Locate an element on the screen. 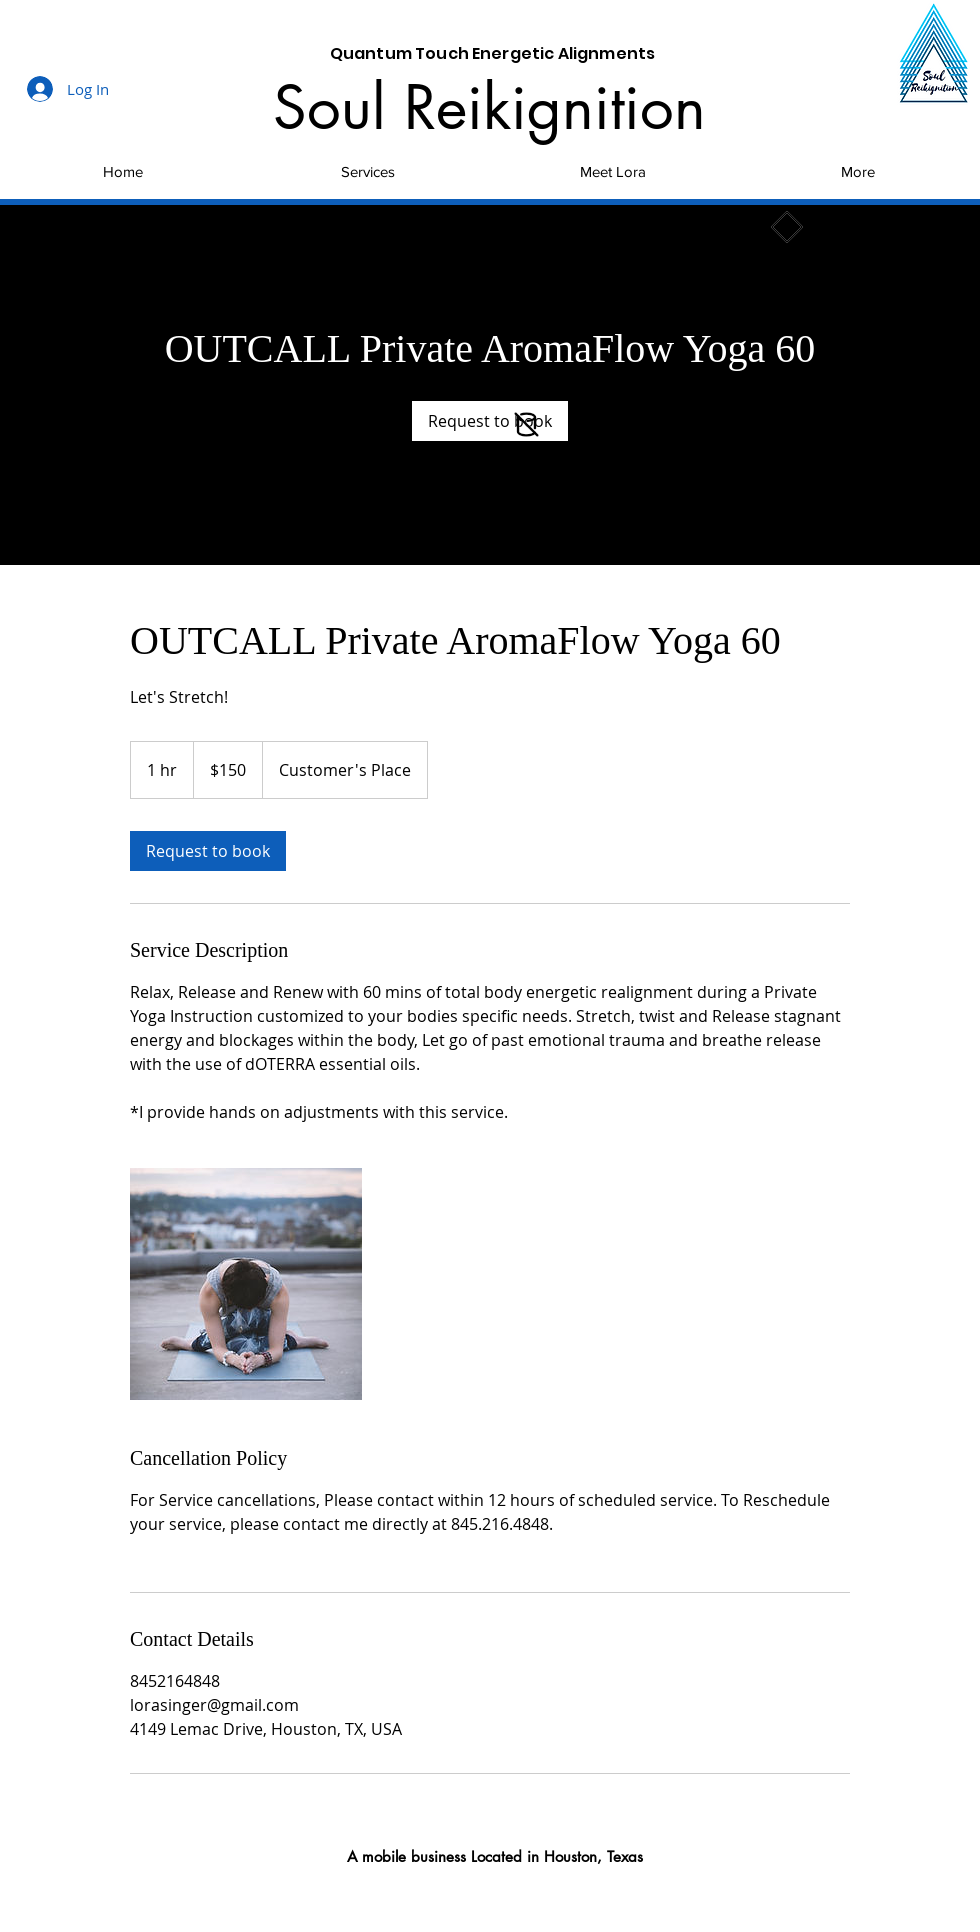  indicates premium or valuable content is located at coordinates (787, 227).